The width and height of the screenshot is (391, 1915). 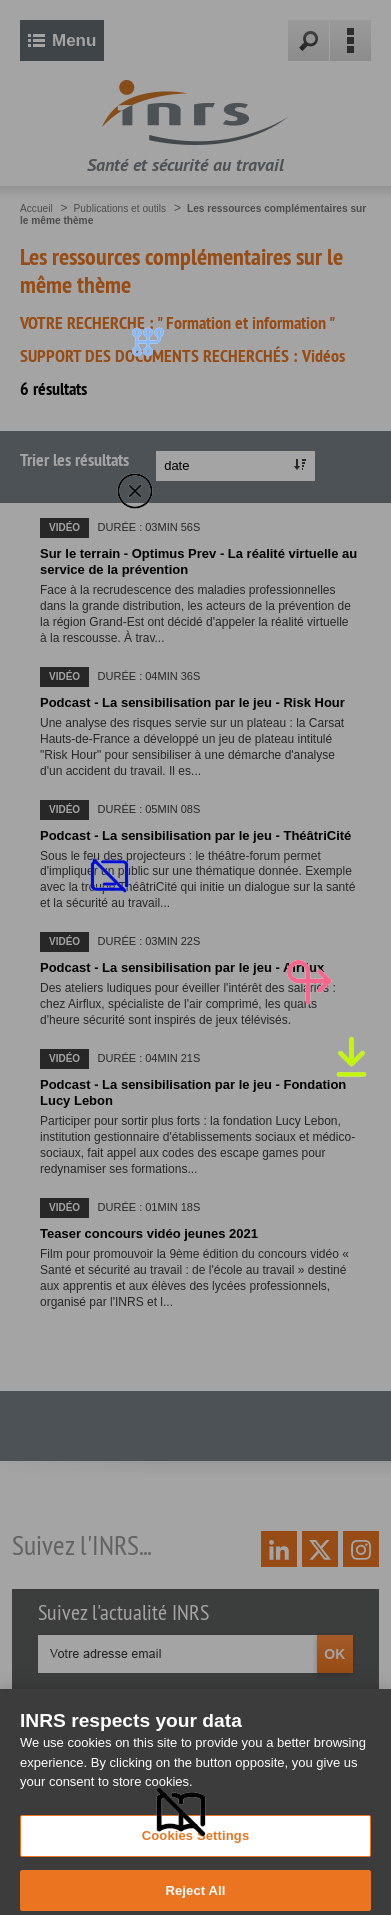 I want to click on iPad is disconnected or unavailable, so click(x=109, y=875).